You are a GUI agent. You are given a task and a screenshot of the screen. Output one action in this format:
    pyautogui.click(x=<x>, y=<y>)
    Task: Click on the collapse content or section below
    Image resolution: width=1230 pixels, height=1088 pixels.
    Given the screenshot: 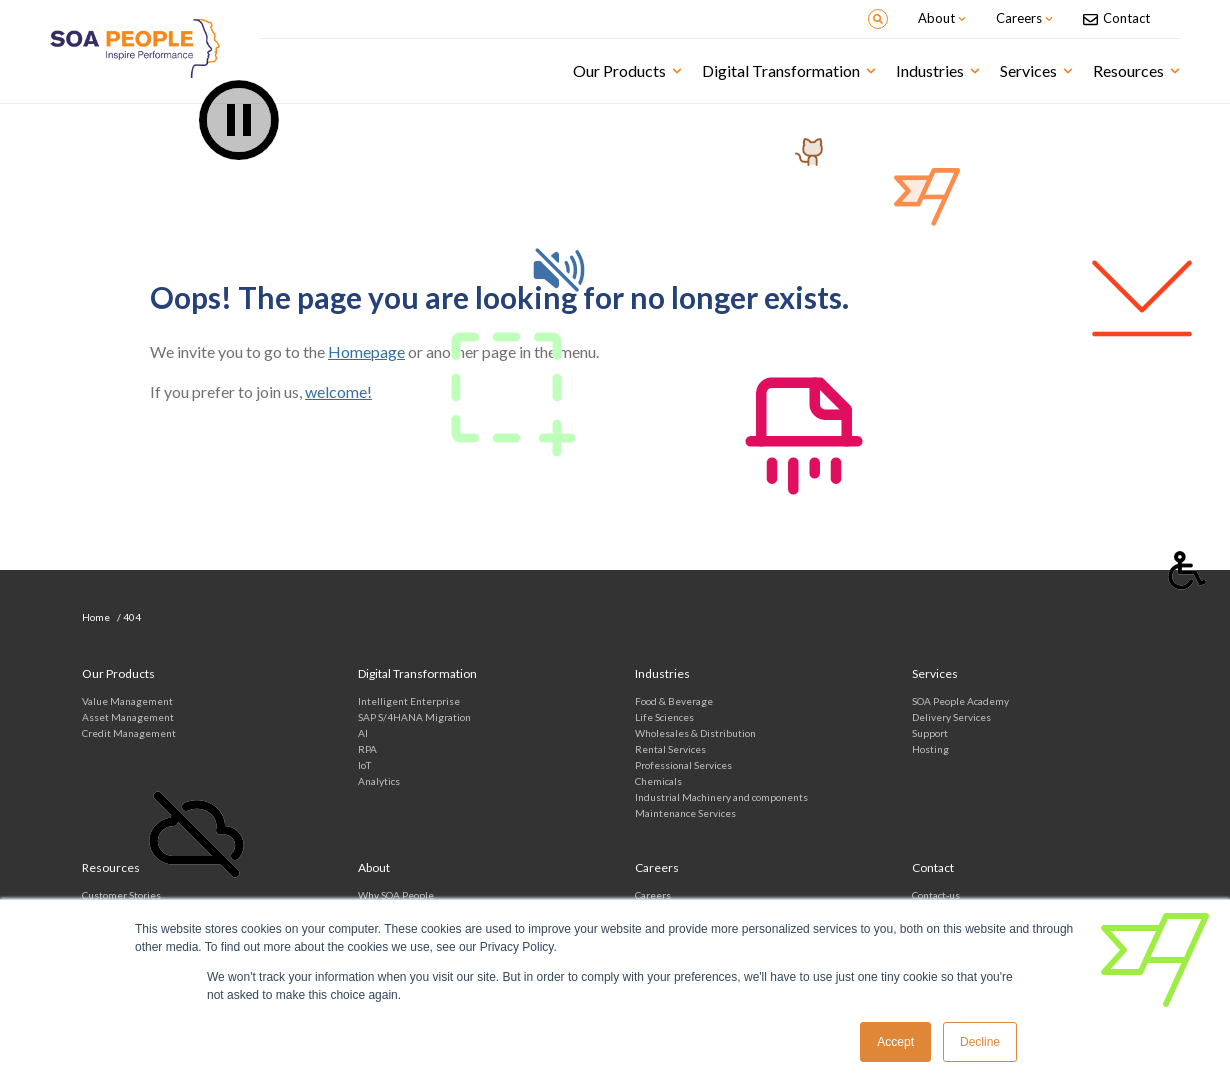 What is the action you would take?
    pyautogui.click(x=1142, y=296)
    